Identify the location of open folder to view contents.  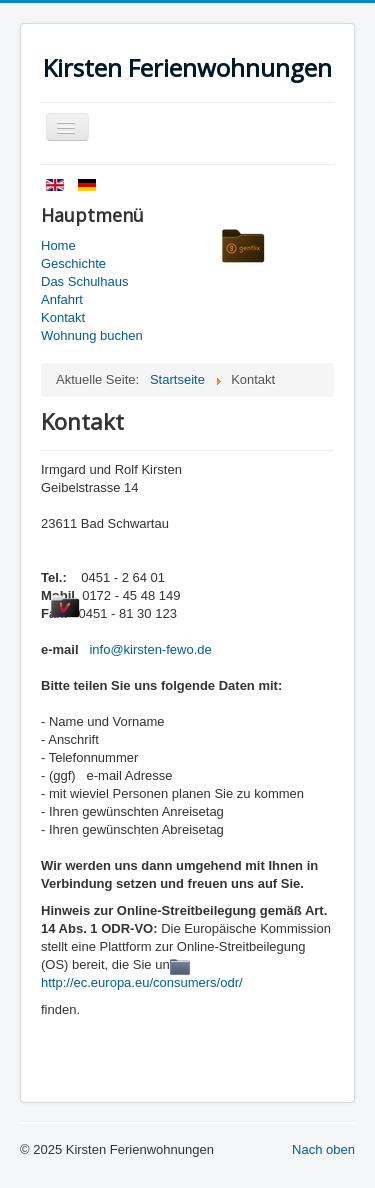
(180, 967).